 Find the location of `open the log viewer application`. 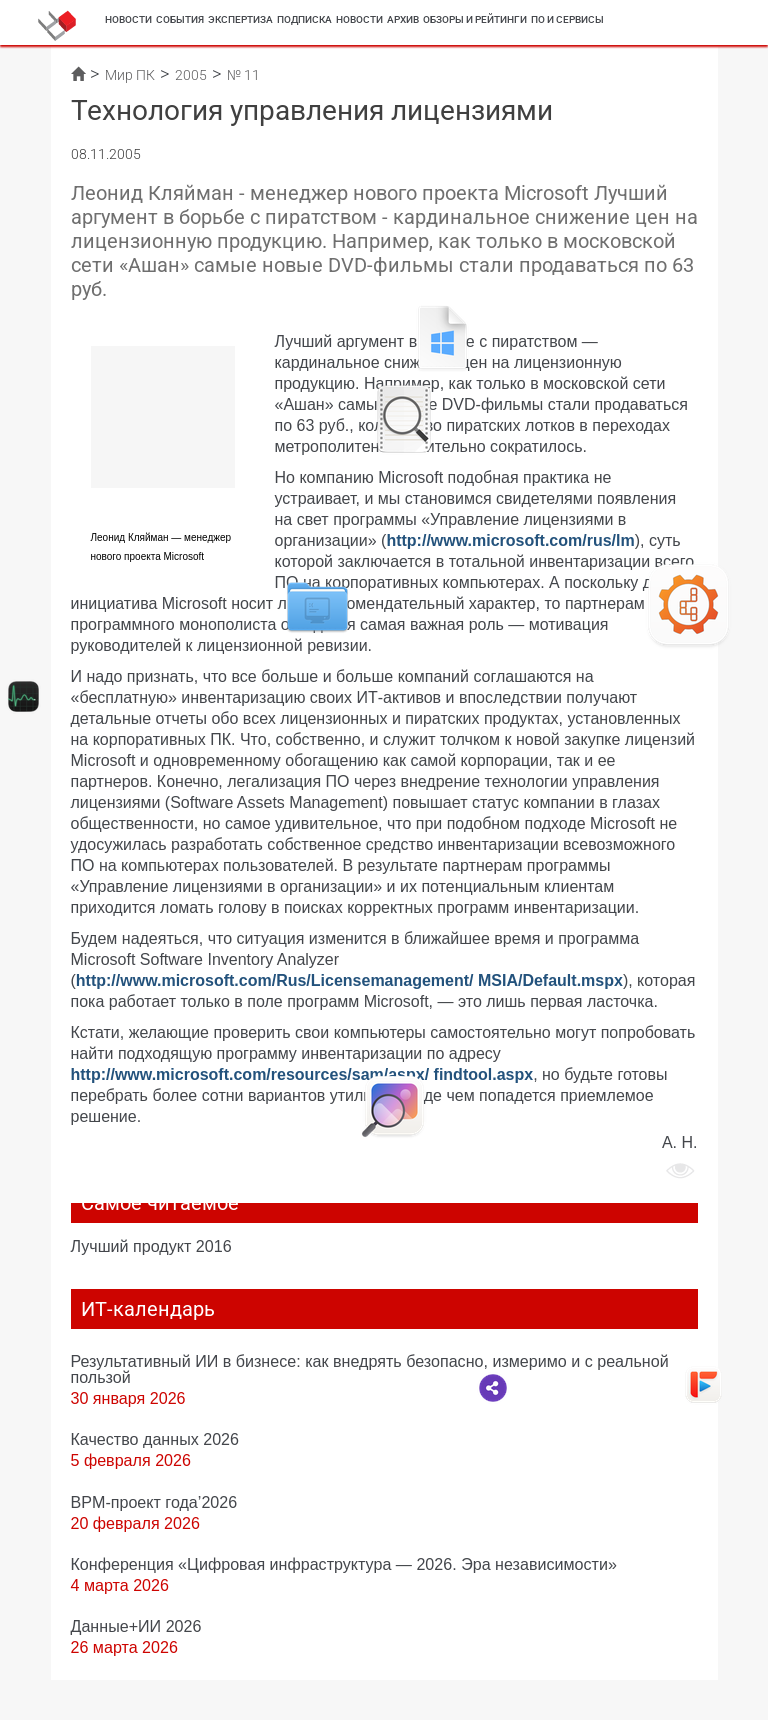

open the log viewer application is located at coordinates (404, 419).